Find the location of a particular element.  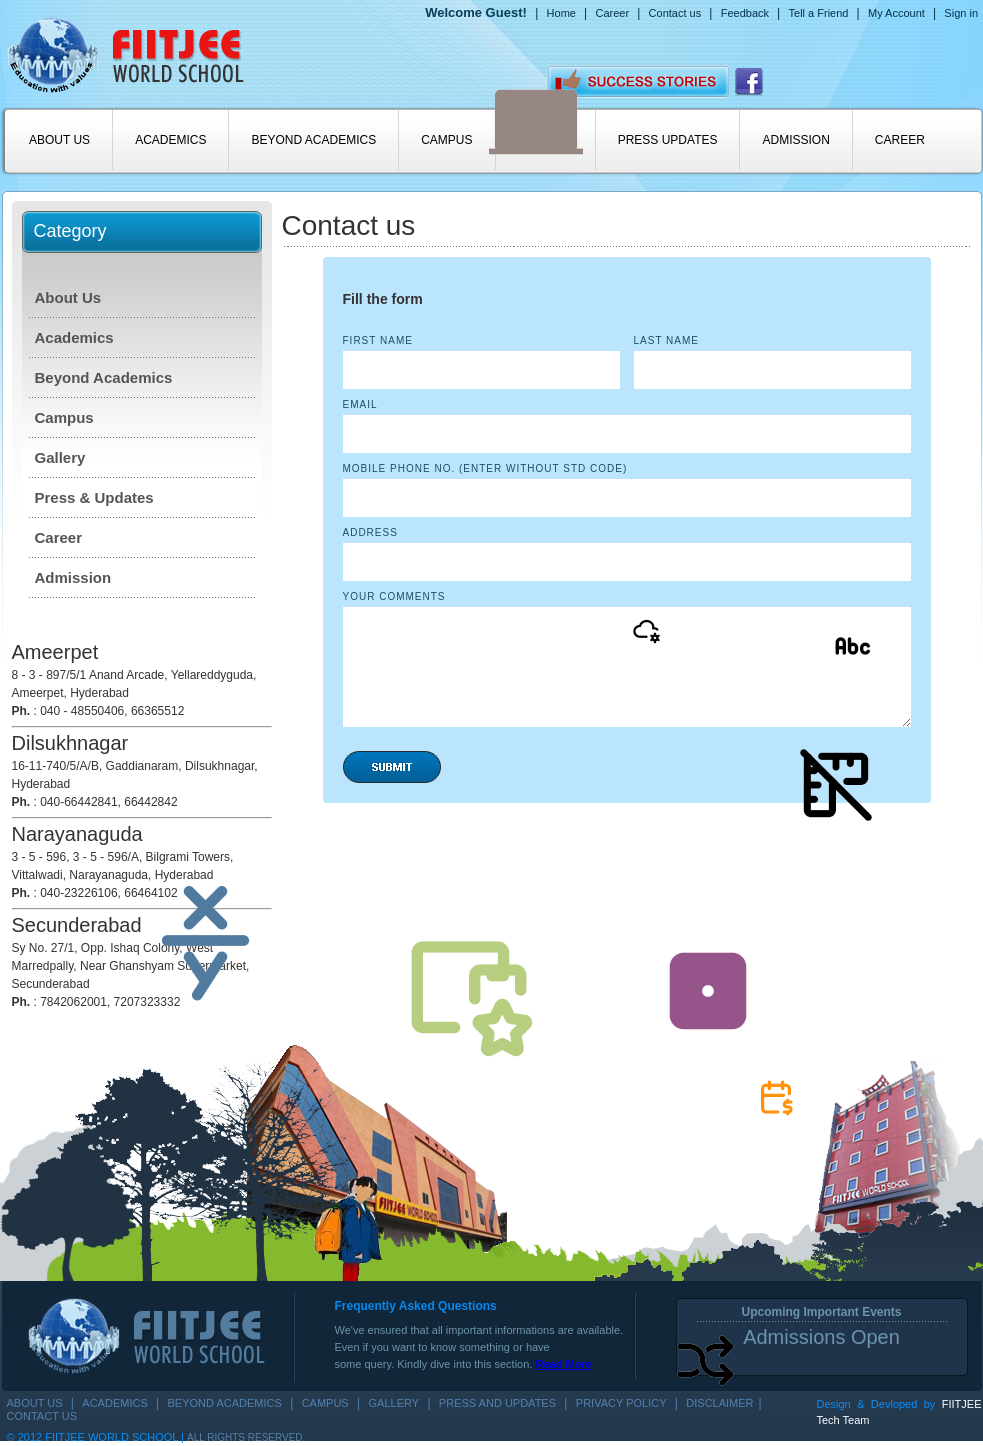

perform division calculation is located at coordinates (205, 940).